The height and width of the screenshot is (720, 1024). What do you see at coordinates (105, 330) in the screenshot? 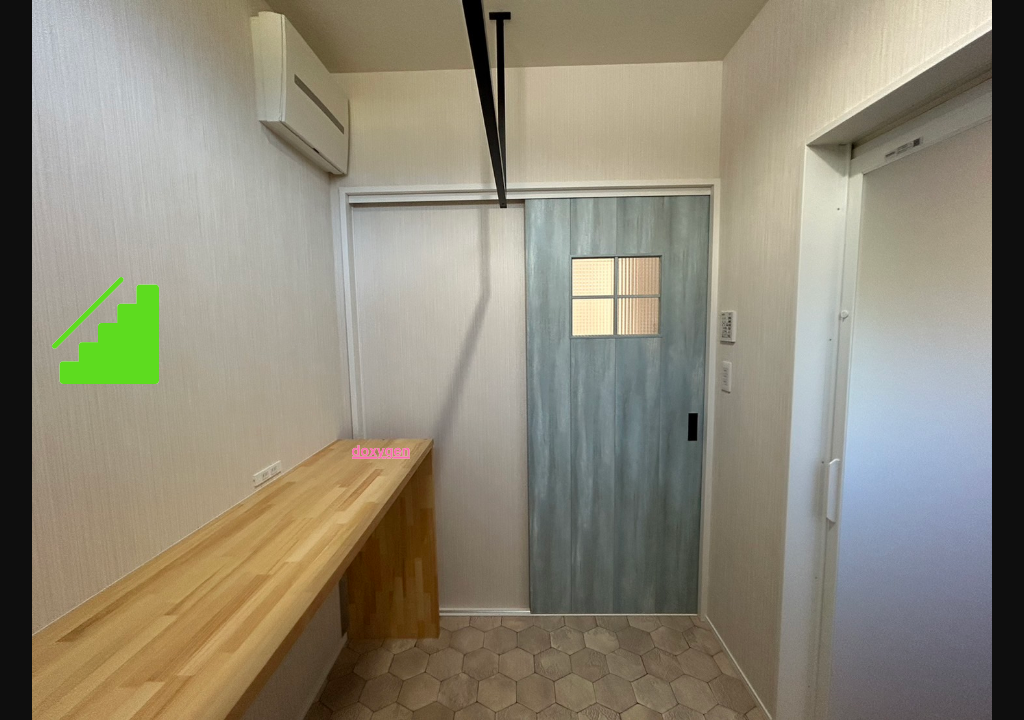
I see `open levels.fyi app or website` at bounding box center [105, 330].